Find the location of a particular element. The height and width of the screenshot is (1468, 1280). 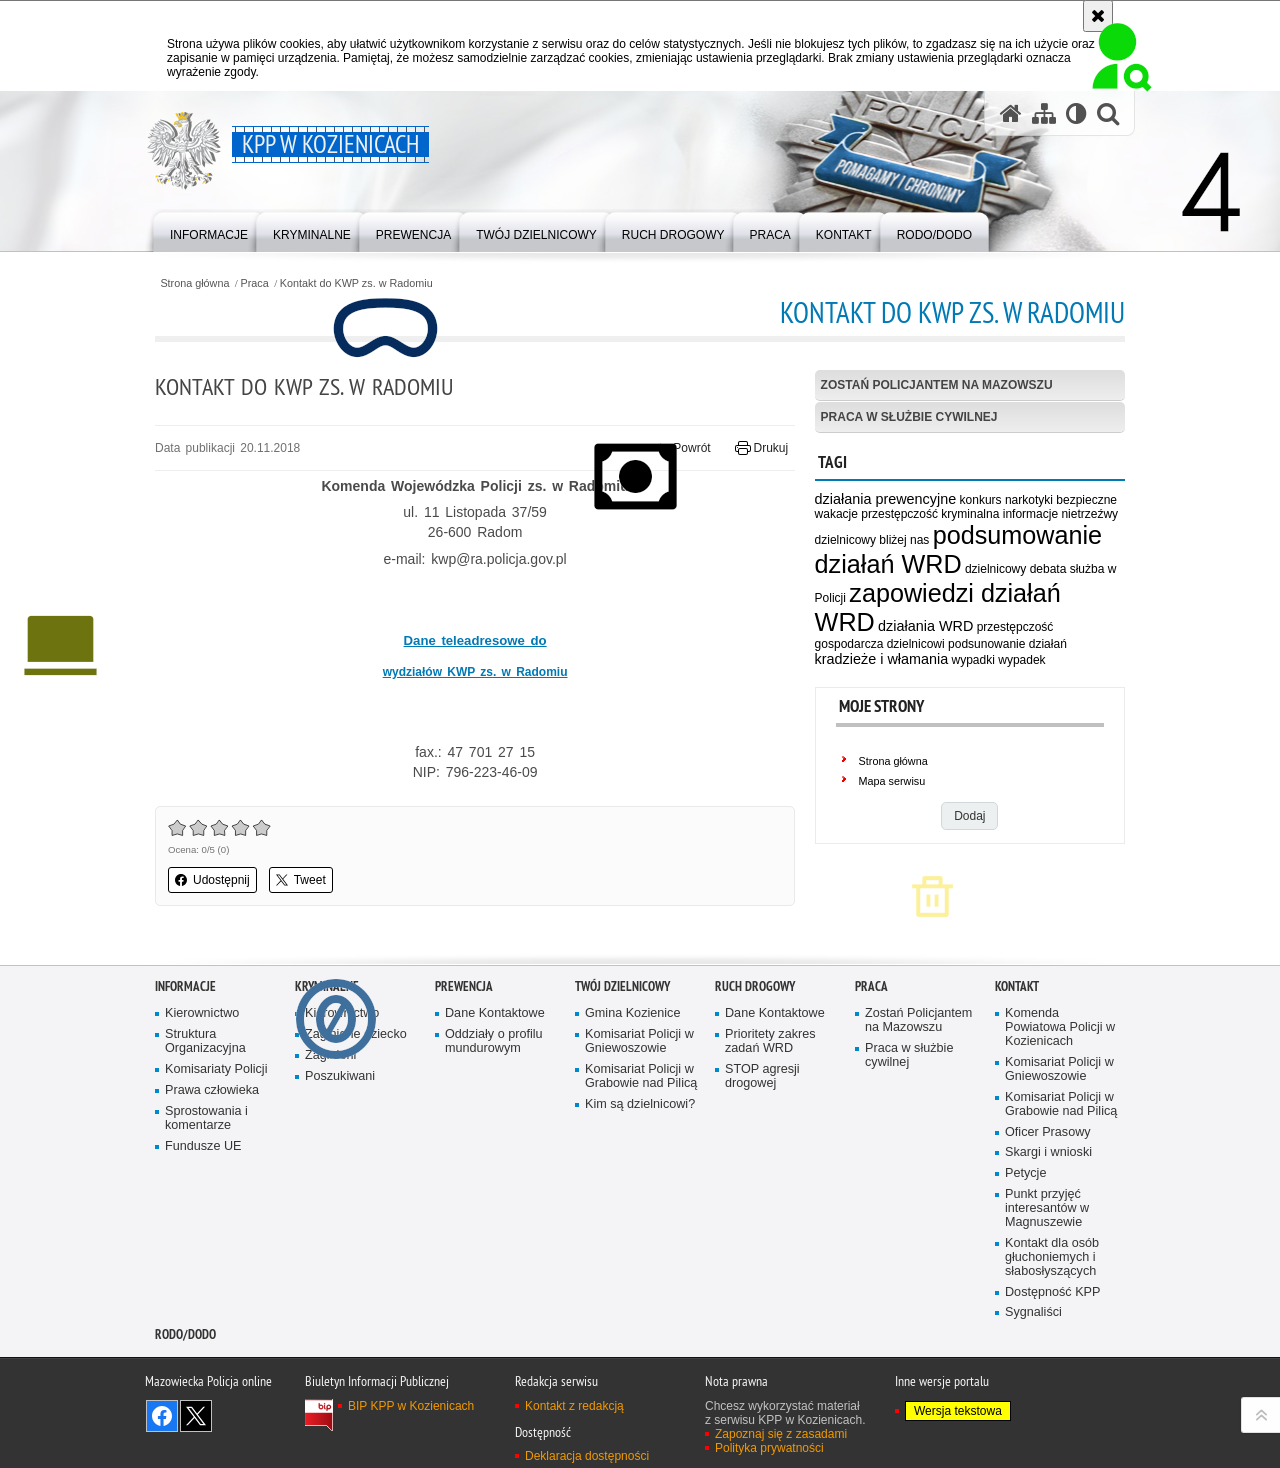

indicates content is in the public domain (CC0 license) is located at coordinates (336, 1019).